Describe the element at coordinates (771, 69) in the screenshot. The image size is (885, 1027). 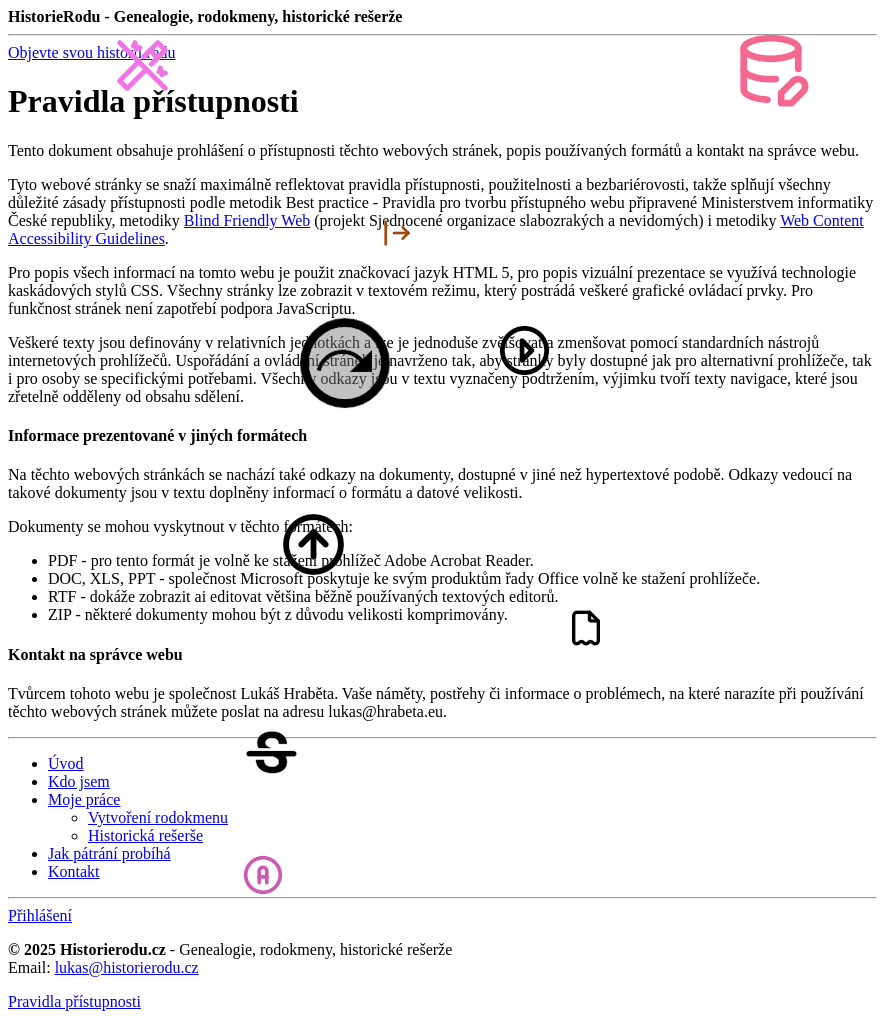
I see `edit database settings or content` at that location.